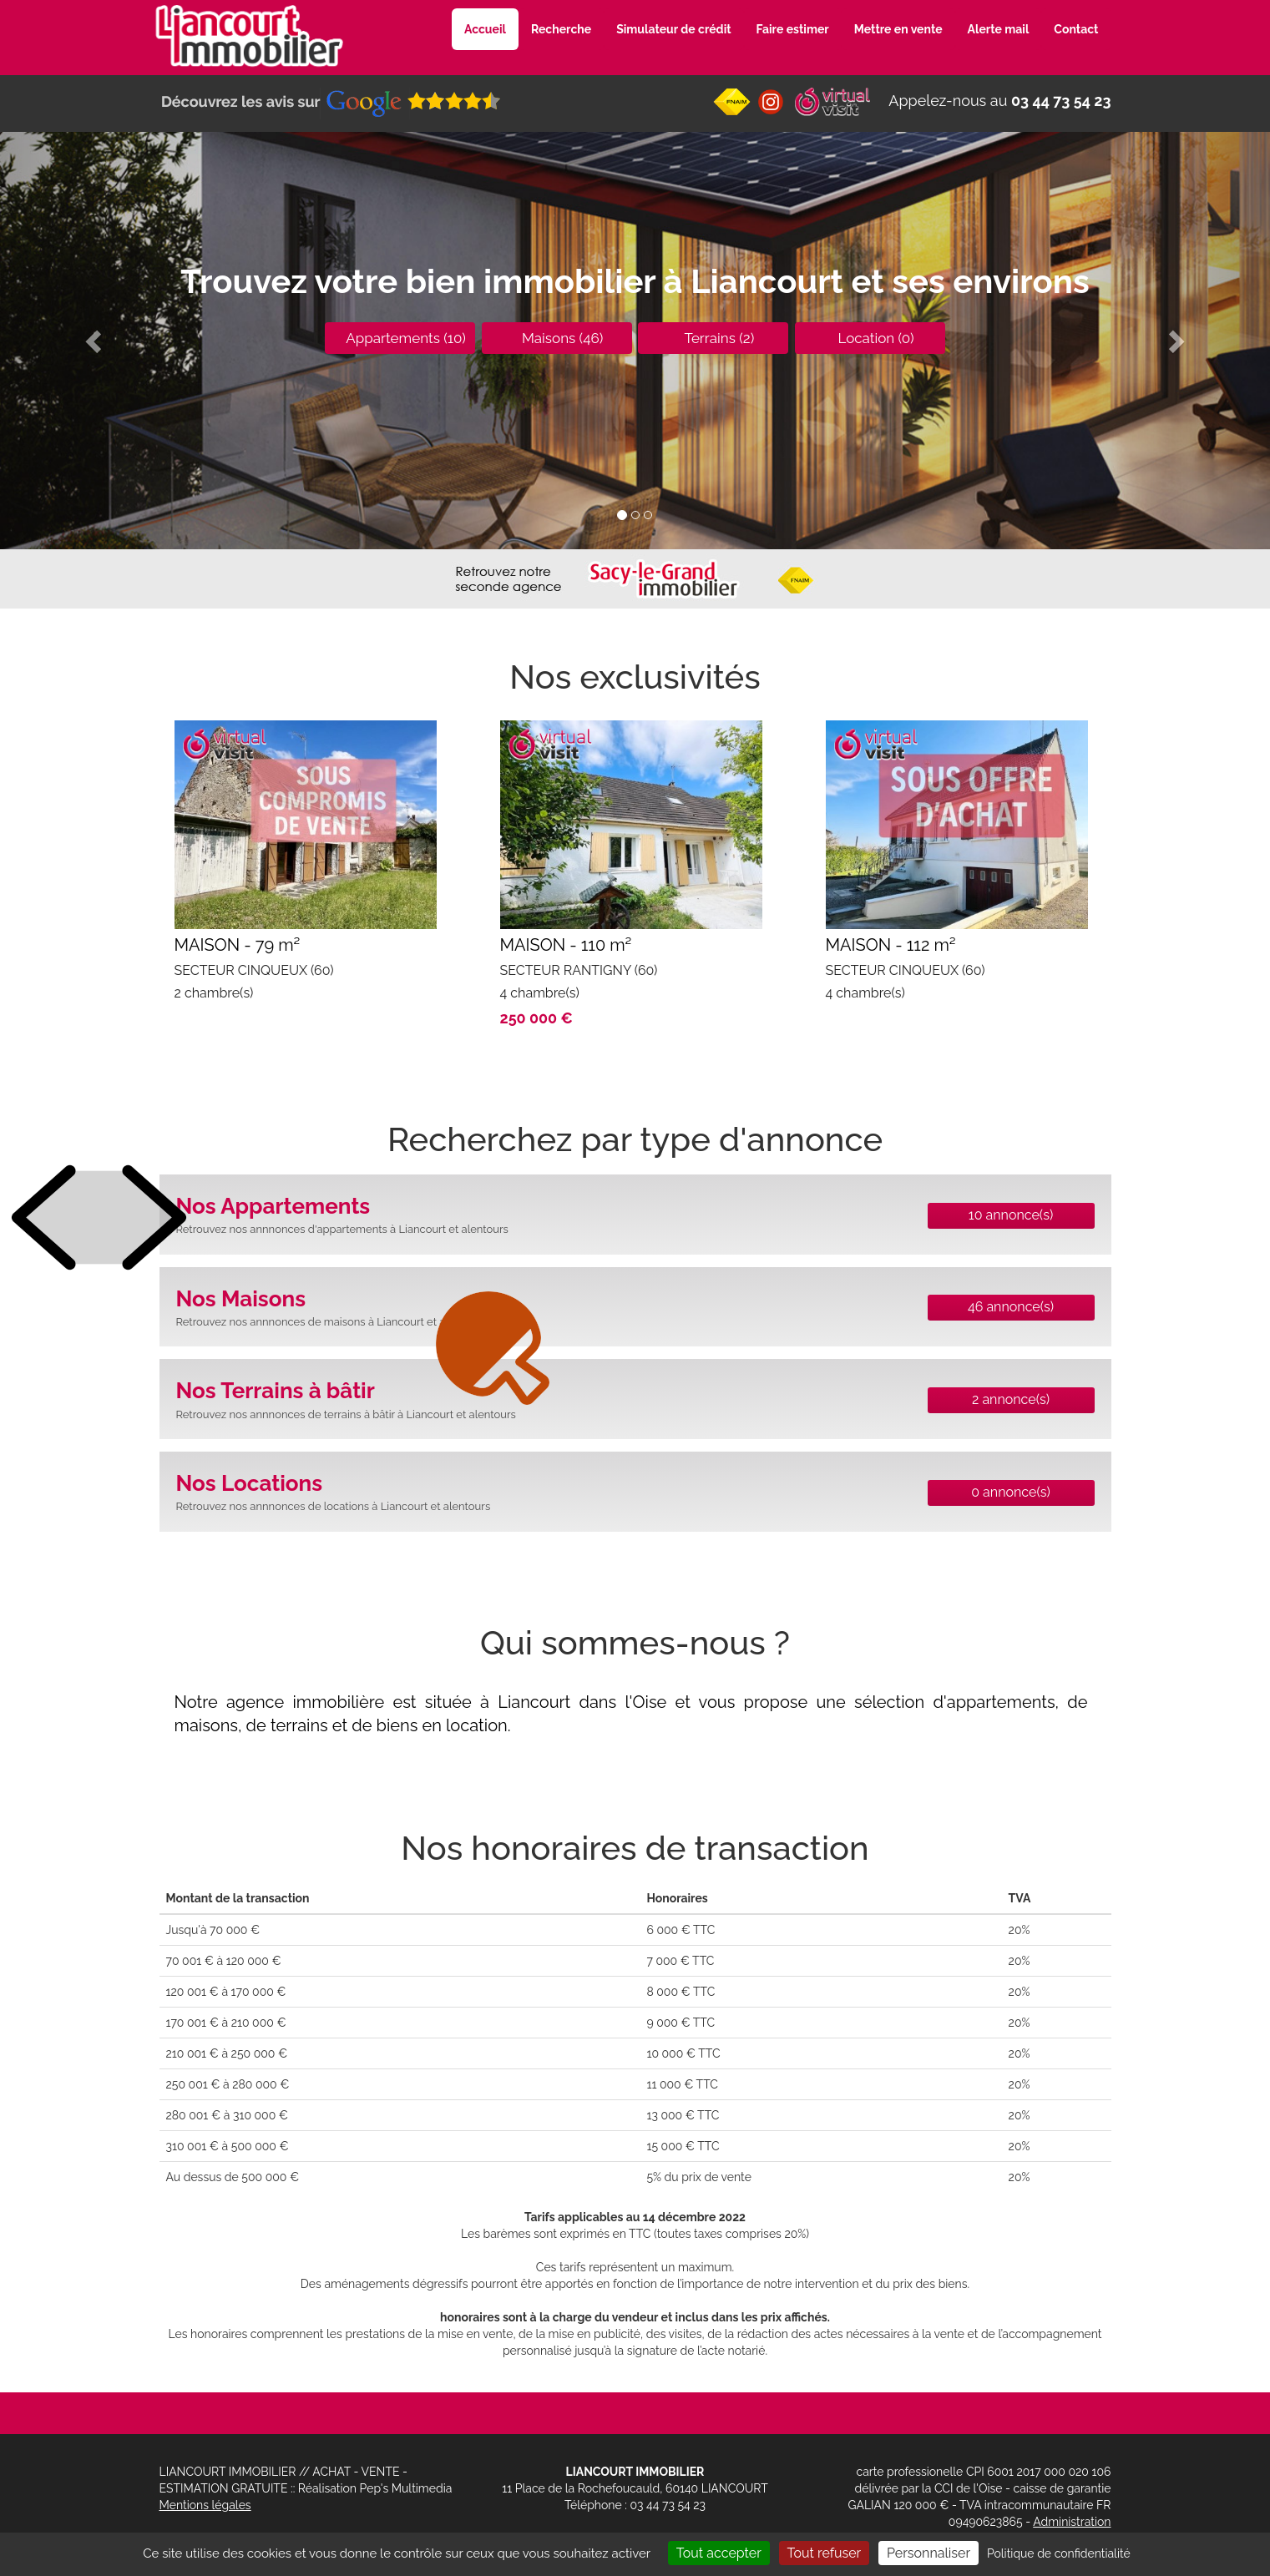 This screenshot has height=2576, width=1270. Describe the element at coordinates (490, 1346) in the screenshot. I see `access ping pong or table tennis game` at that location.